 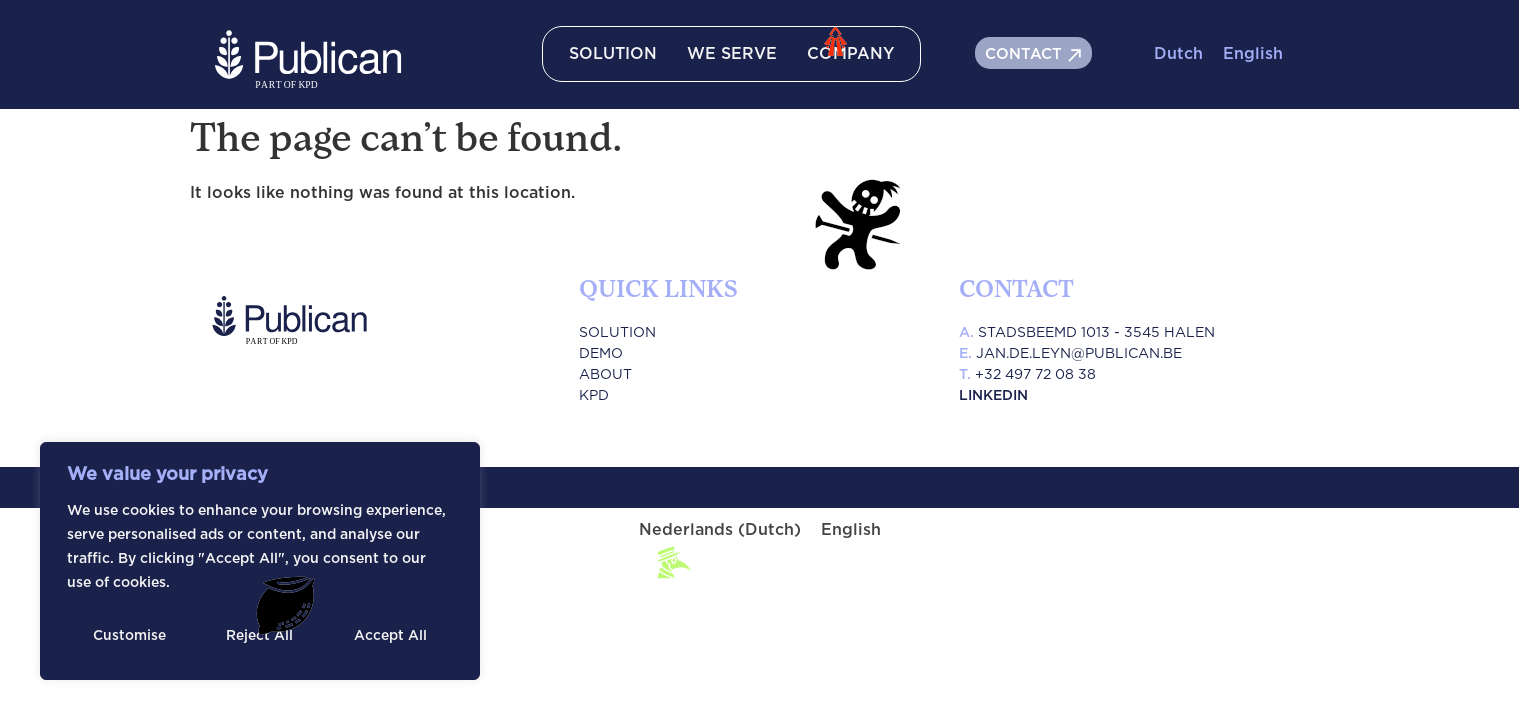 I want to click on select robe or cloak equipment, so click(x=835, y=41).